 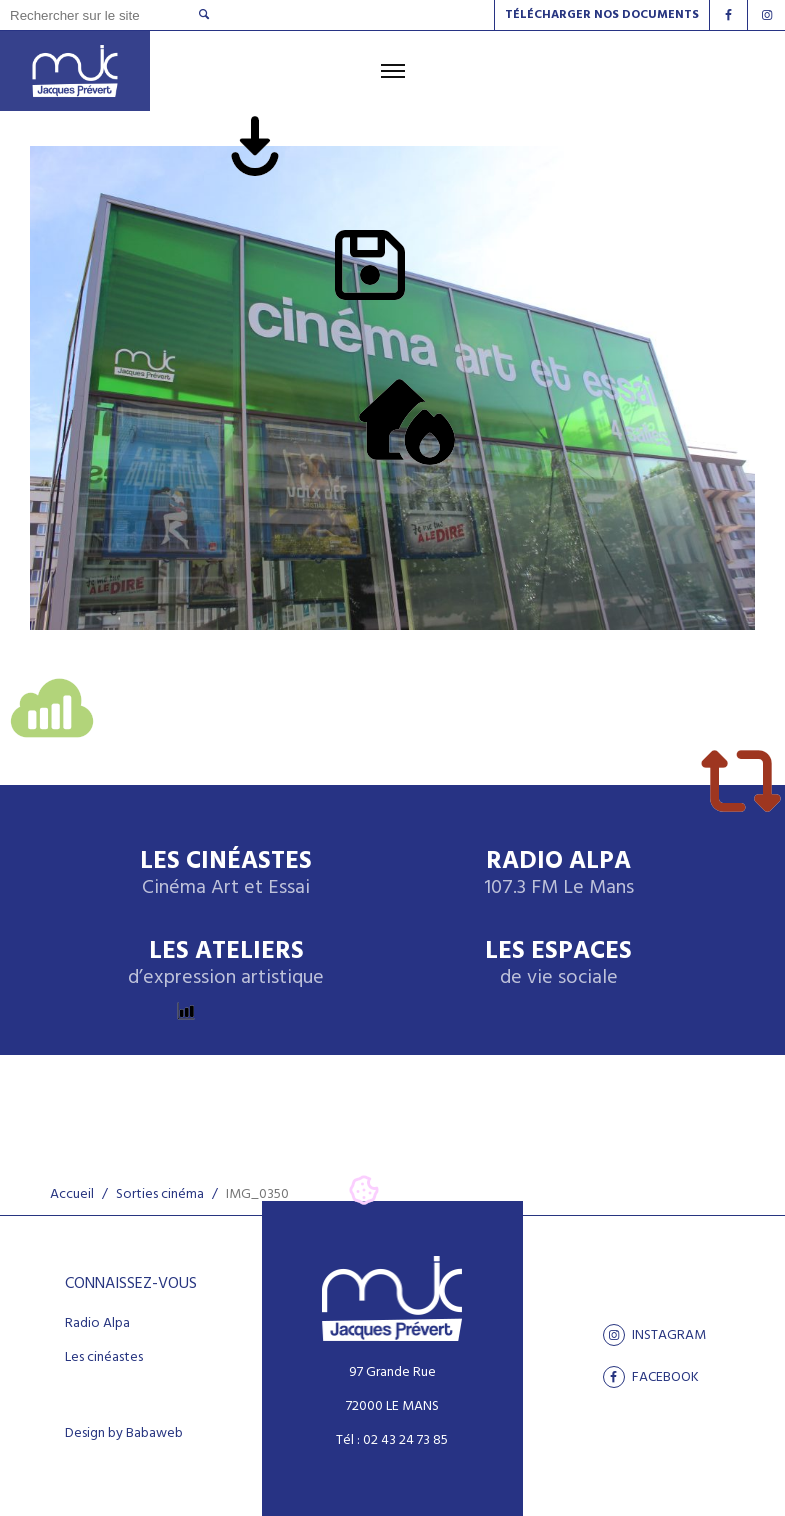 I want to click on save current file or document, so click(x=370, y=265).